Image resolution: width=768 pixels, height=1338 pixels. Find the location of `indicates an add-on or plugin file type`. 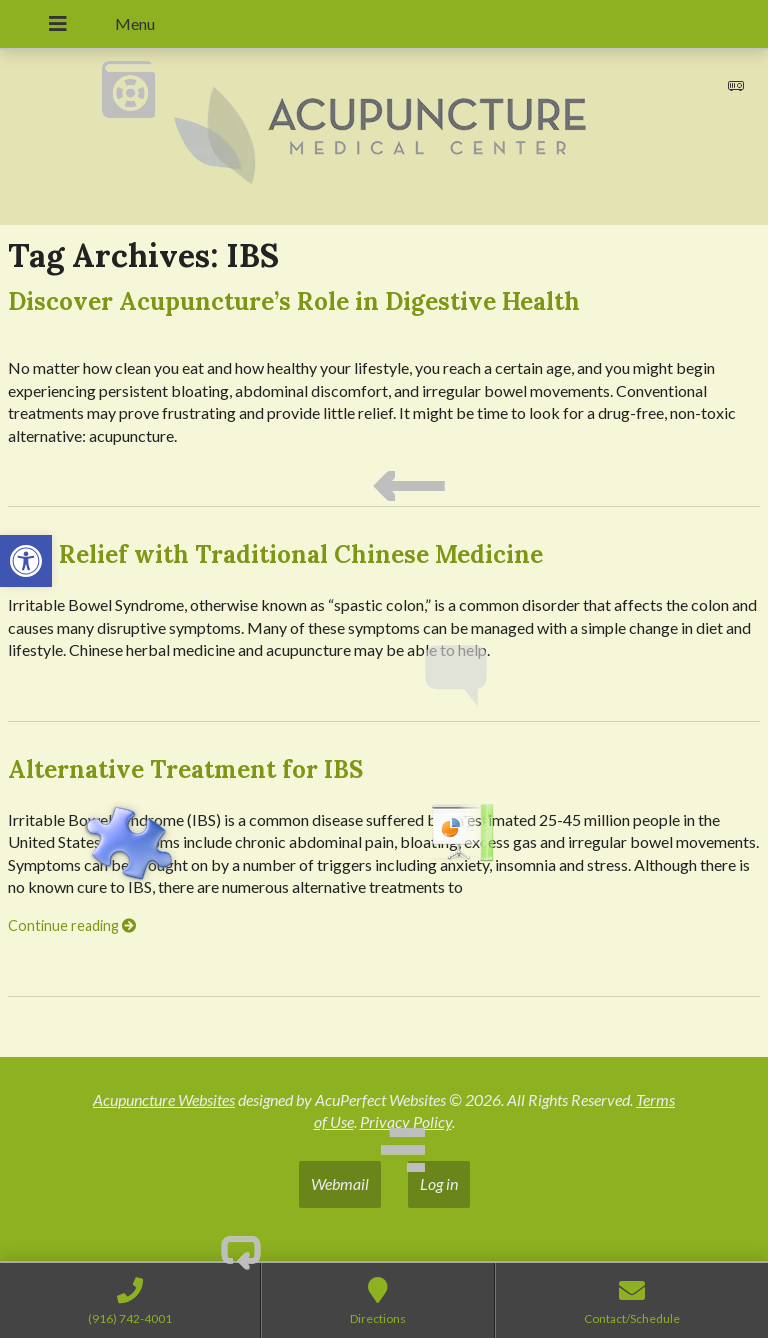

indicates an add-on or plugin file type is located at coordinates (127, 842).